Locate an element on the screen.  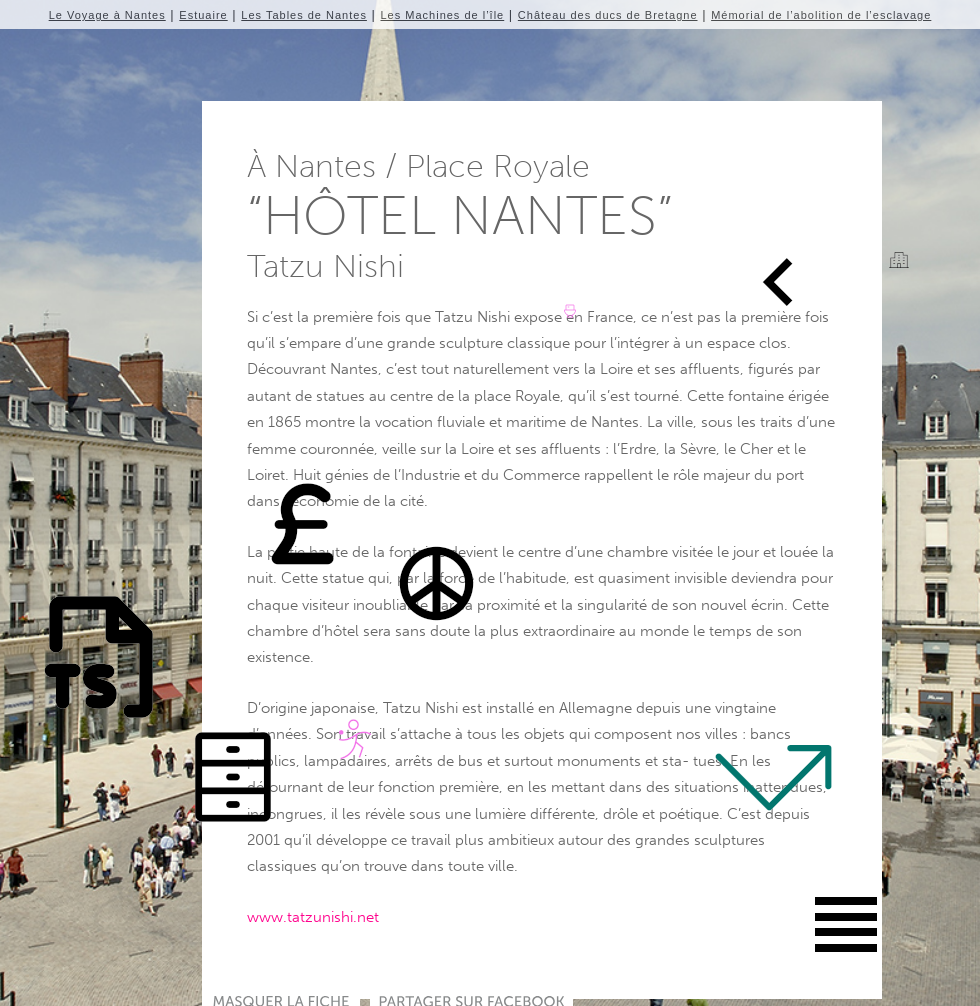
reply to a message is located at coordinates (773, 773).